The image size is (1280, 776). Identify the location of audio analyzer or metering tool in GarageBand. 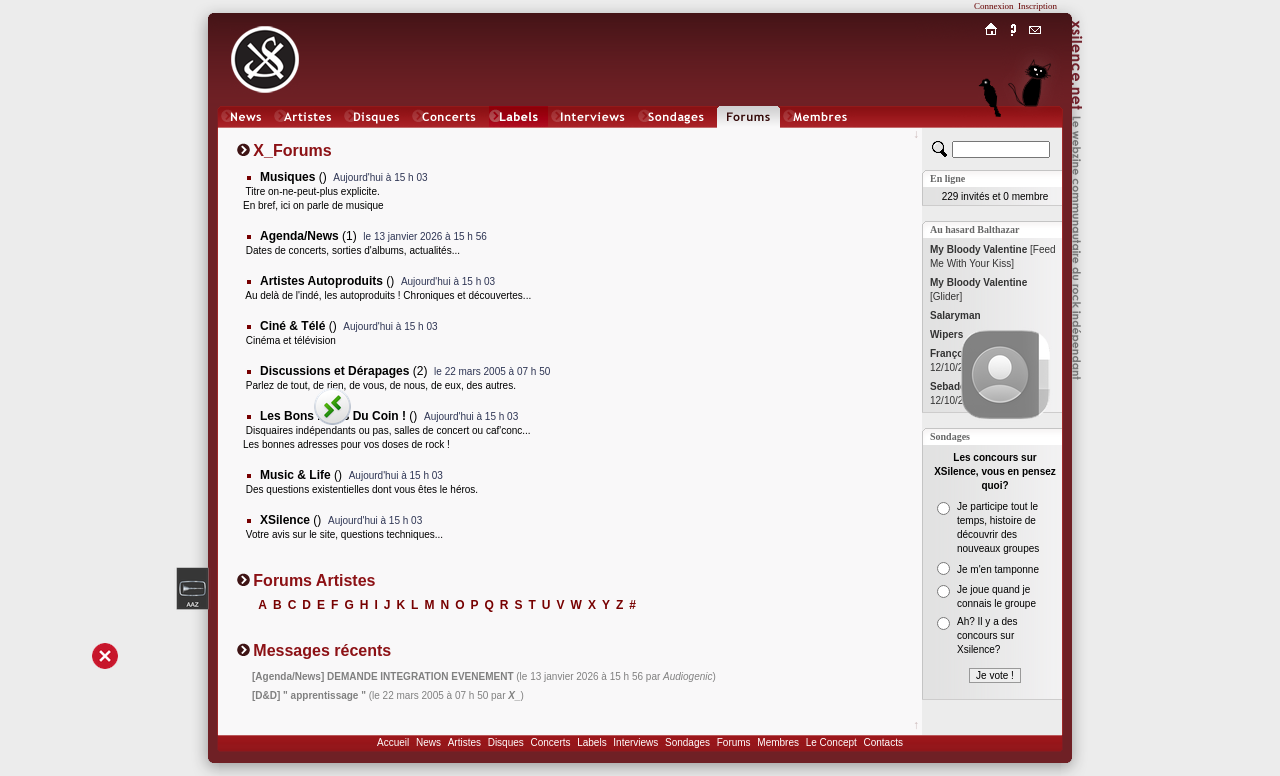
(192, 589).